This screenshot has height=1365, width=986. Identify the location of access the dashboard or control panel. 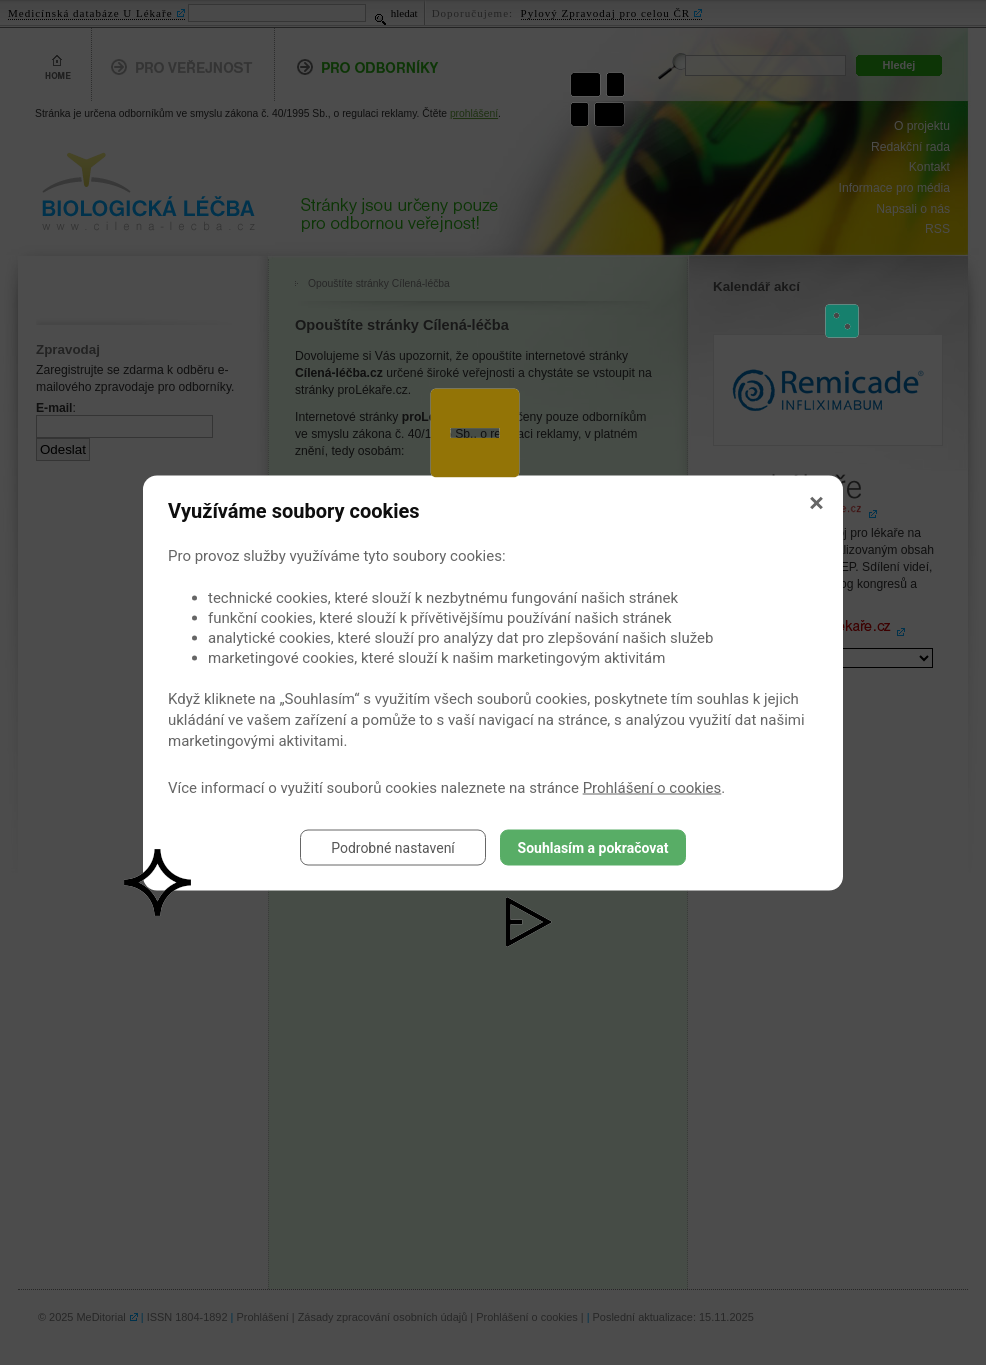
(597, 99).